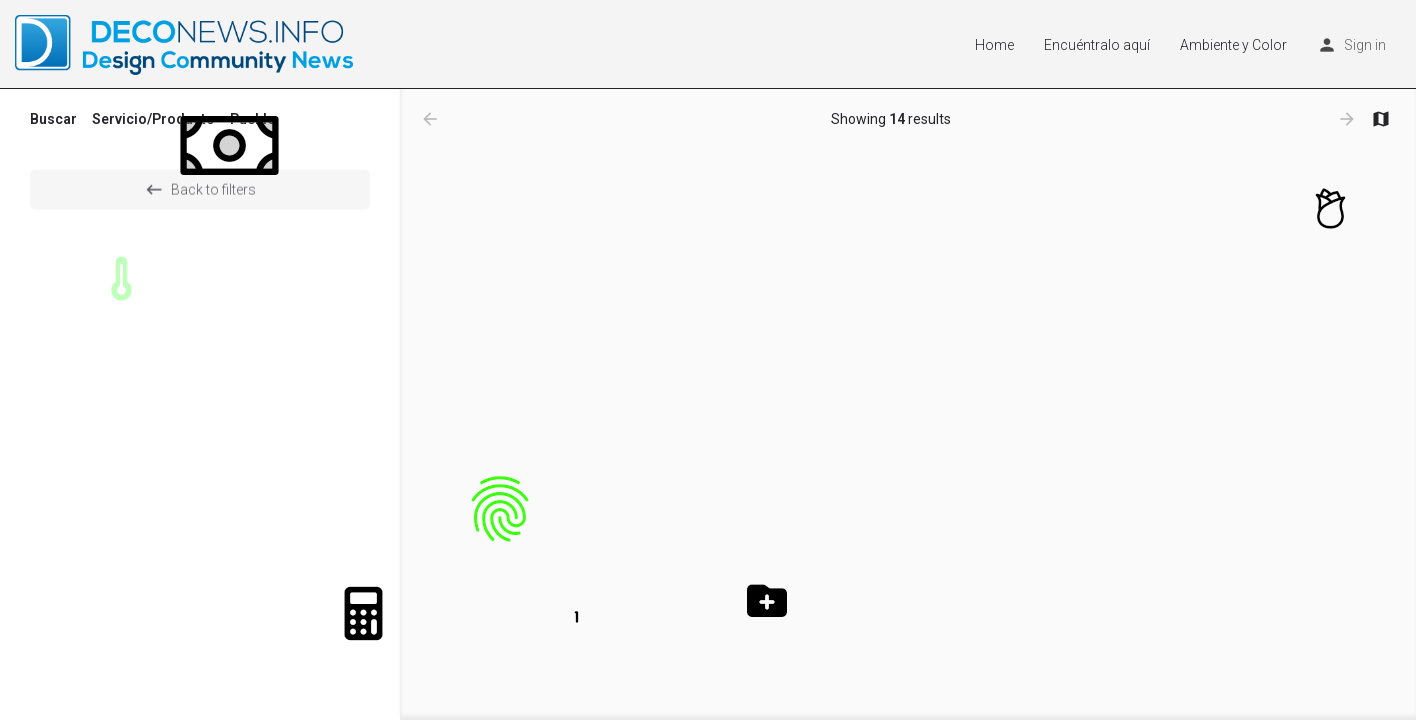 Image resolution: width=1416 pixels, height=720 pixels. I want to click on indicates first item or top priority, so click(577, 617).